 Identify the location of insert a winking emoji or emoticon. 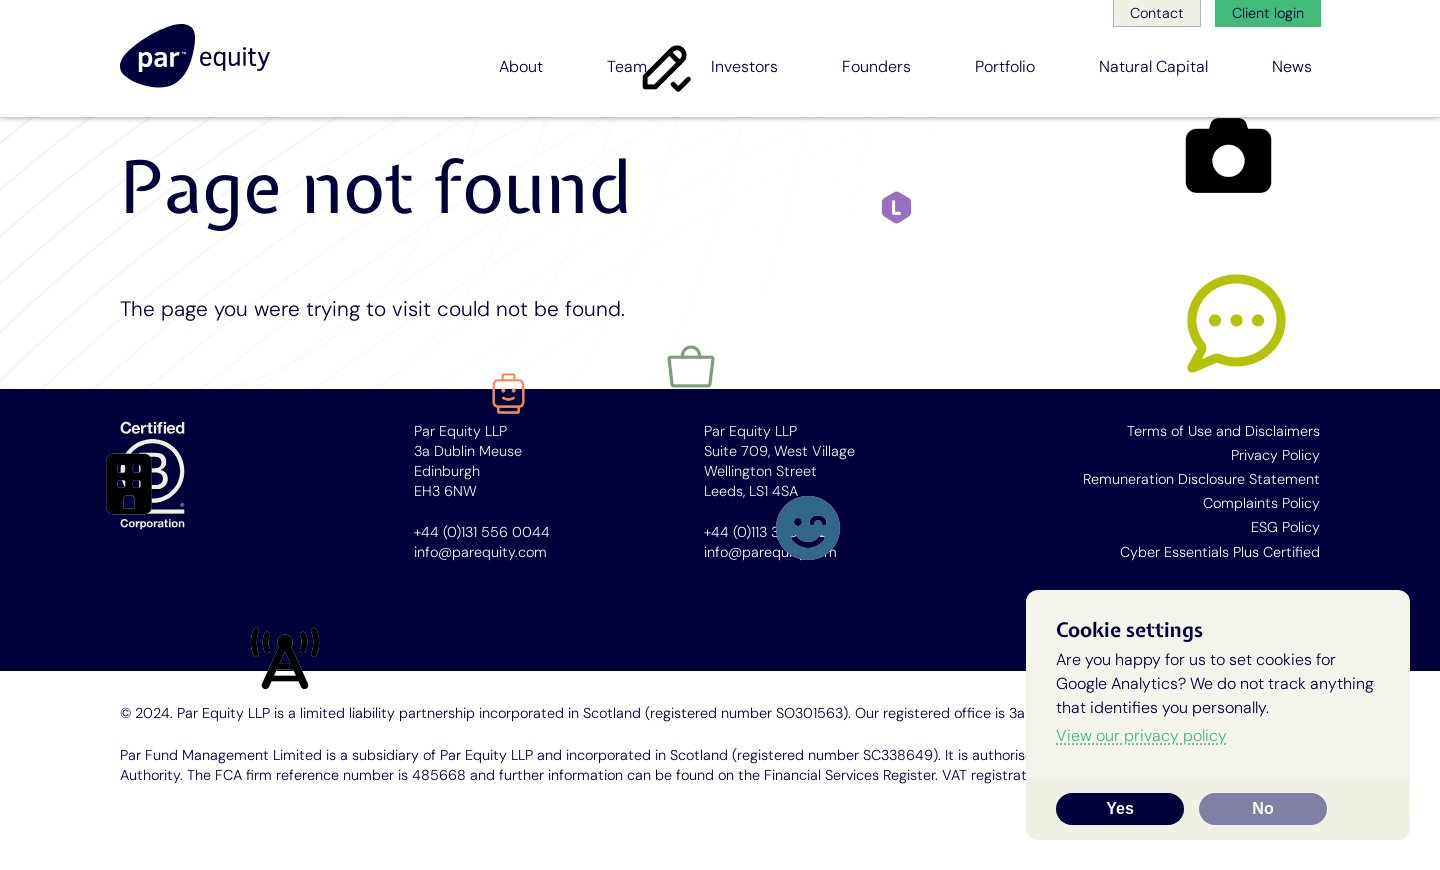
(808, 528).